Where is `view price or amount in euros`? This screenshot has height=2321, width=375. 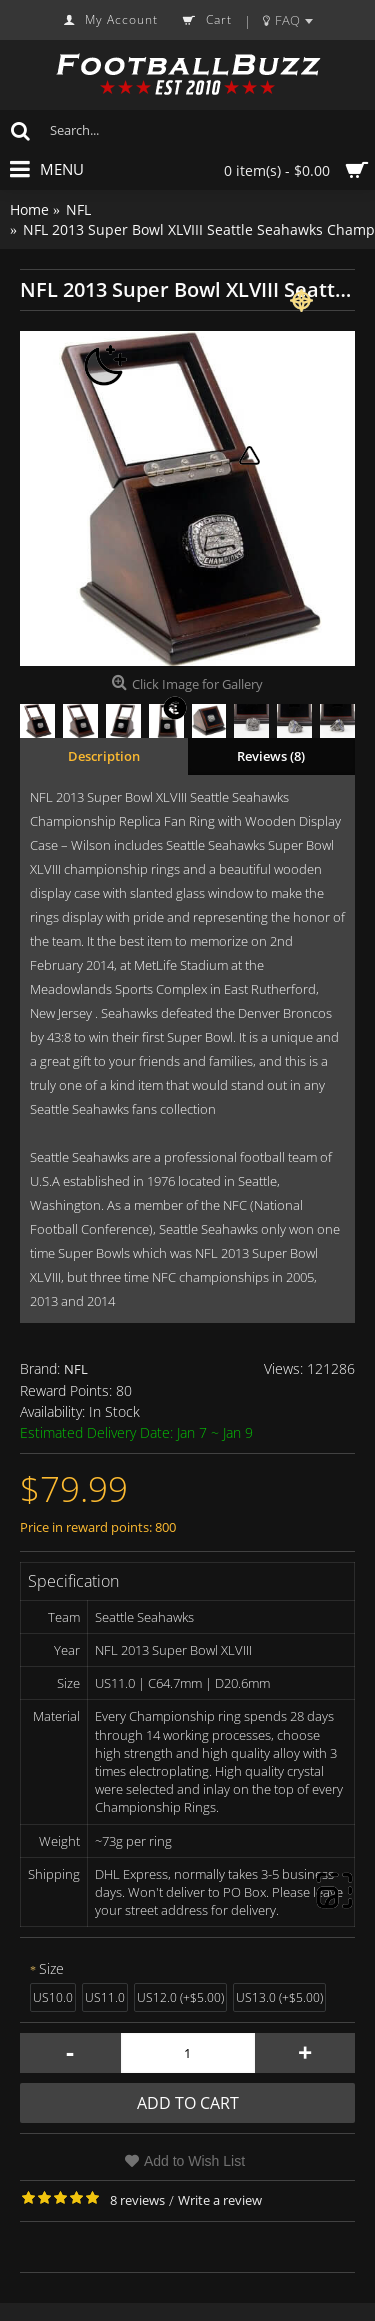
view price or amount in euros is located at coordinates (175, 708).